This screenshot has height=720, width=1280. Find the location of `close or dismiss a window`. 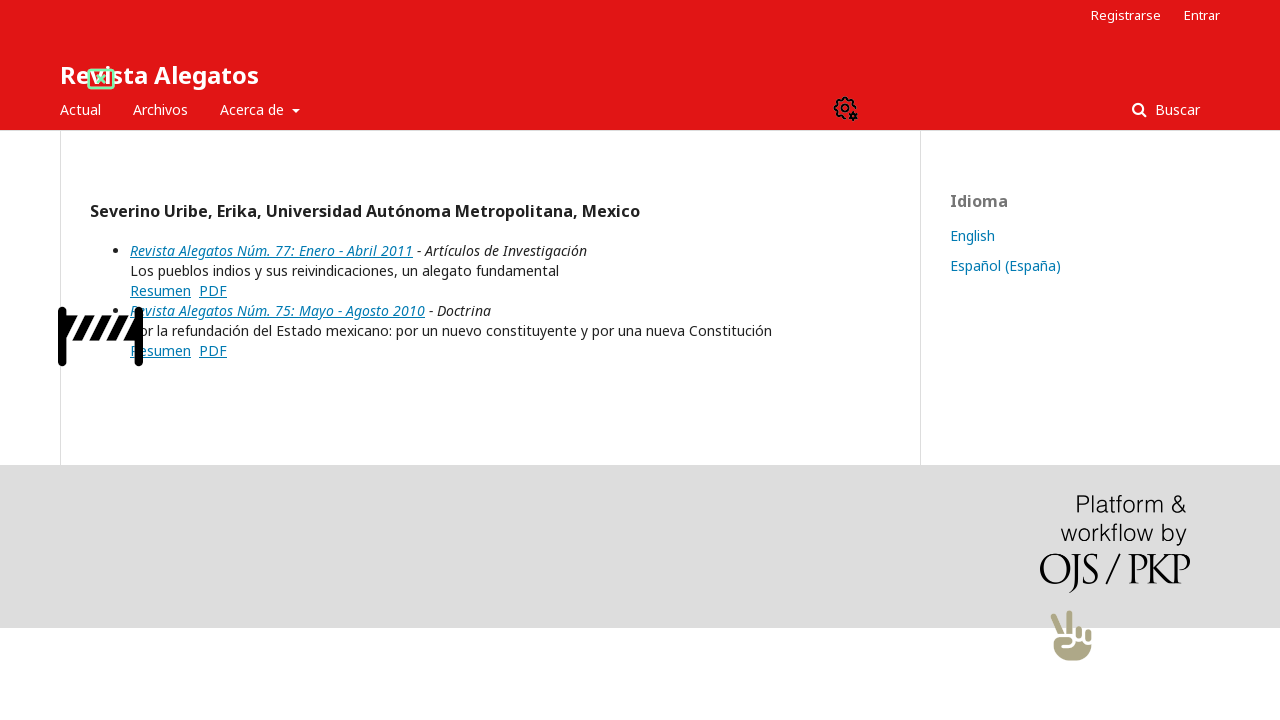

close or dismiss a window is located at coordinates (101, 79).